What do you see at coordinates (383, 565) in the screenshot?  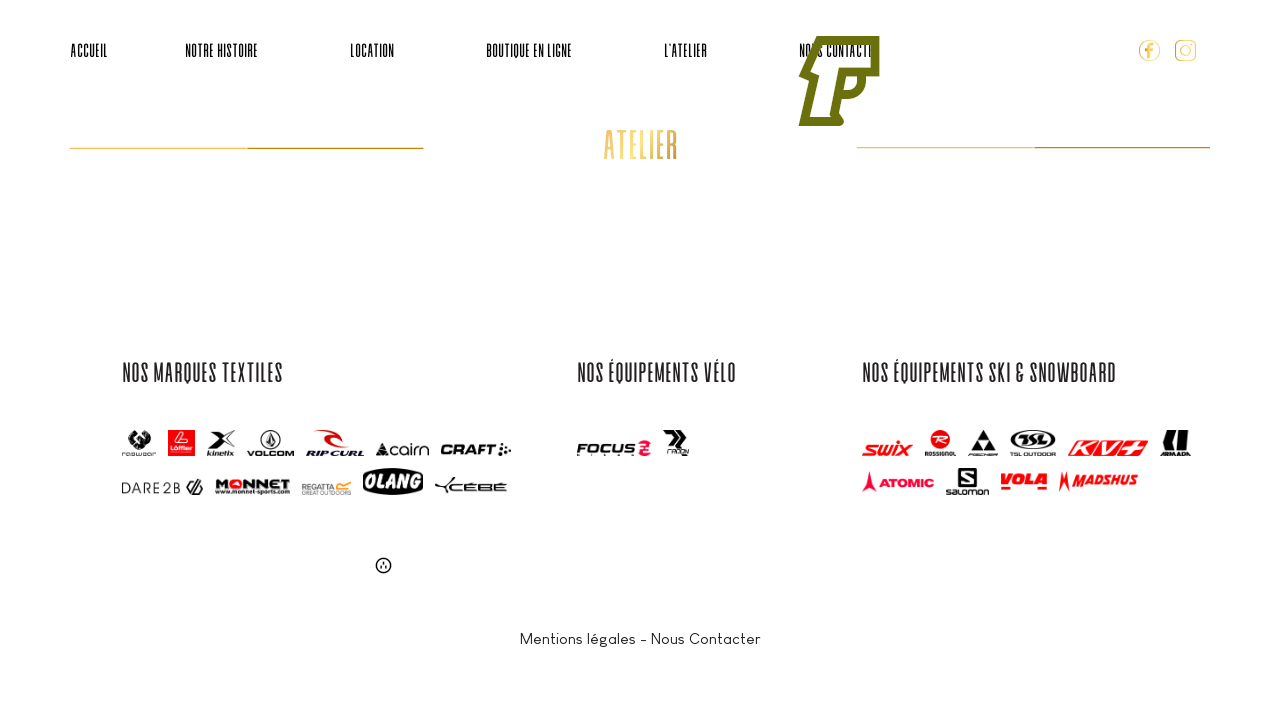 I see `electrical outlet or power socket indicator` at bounding box center [383, 565].